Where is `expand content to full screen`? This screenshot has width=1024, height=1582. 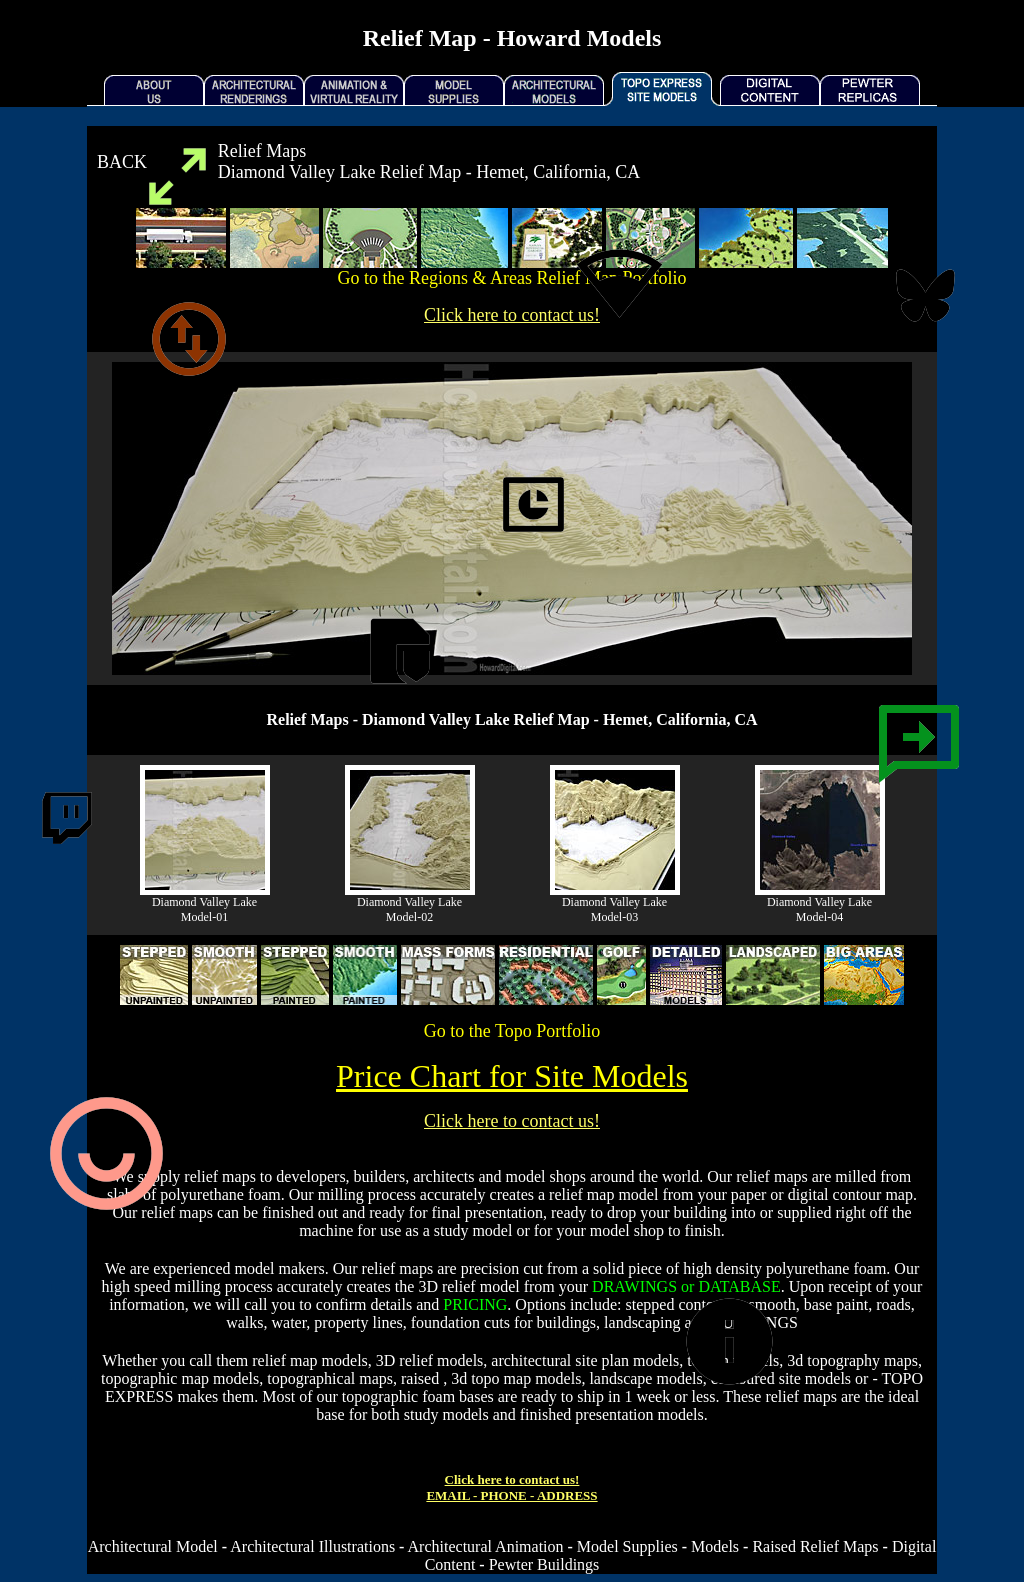
expand content to full screen is located at coordinates (177, 176).